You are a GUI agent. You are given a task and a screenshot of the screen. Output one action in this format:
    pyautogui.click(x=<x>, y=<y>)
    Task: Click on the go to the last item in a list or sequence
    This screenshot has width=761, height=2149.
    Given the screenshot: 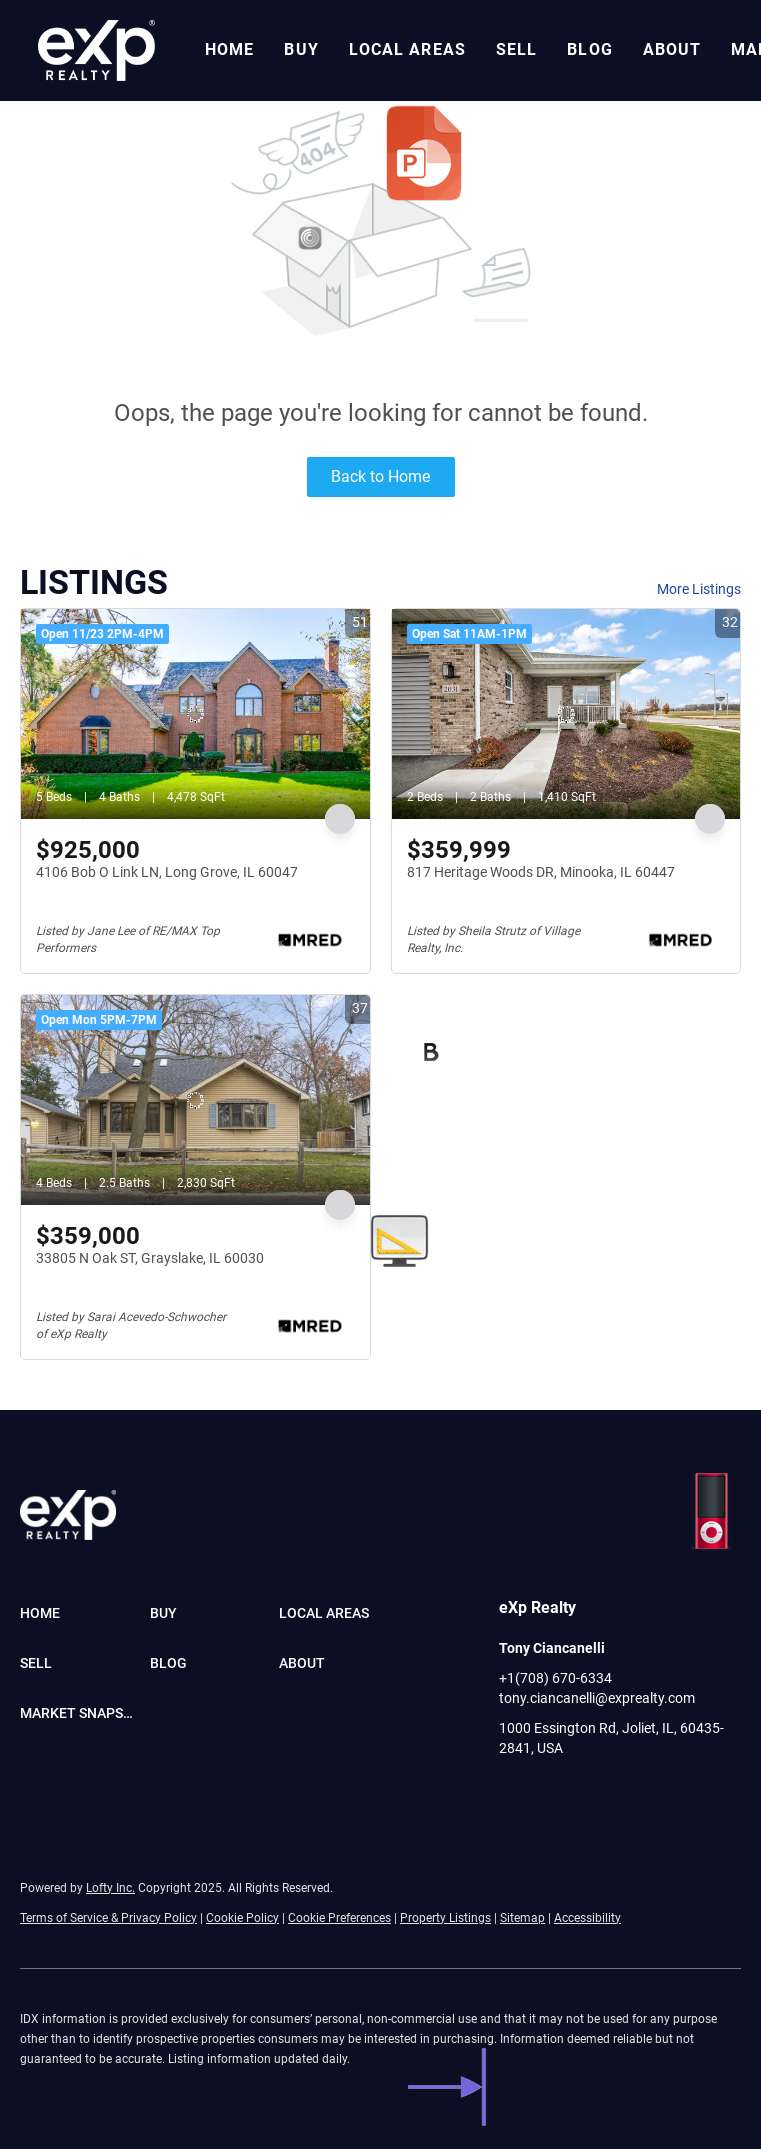 What is the action you would take?
    pyautogui.click(x=447, y=2087)
    